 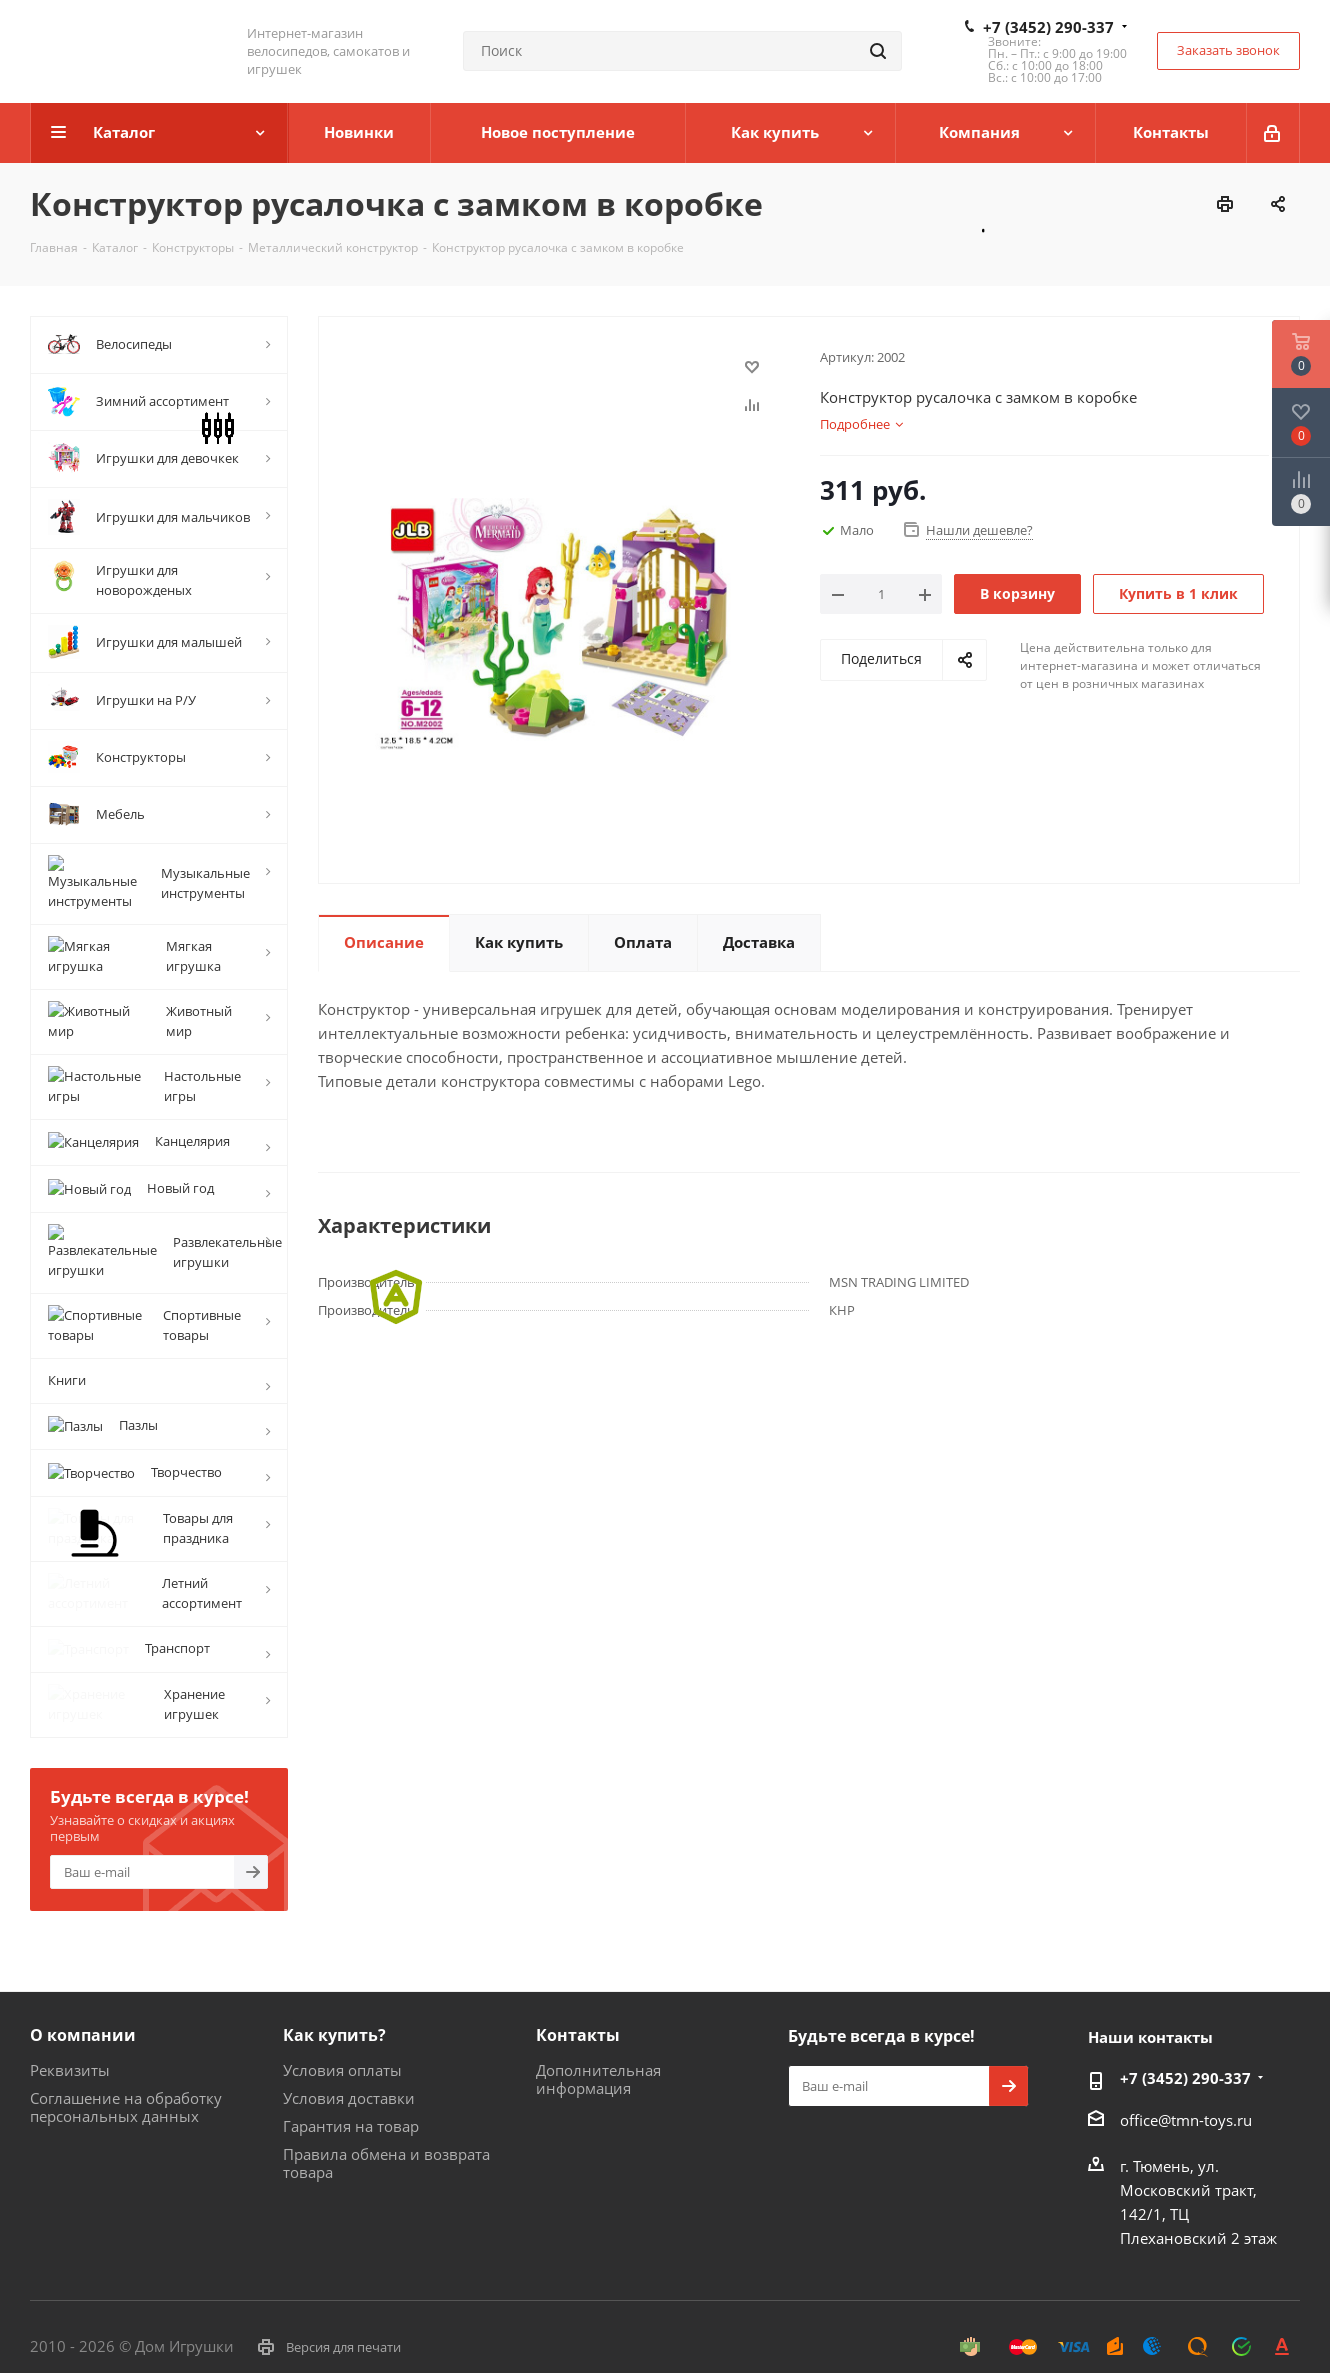 What do you see at coordinates (95, 1535) in the screenshot?
I see `access research or laboratory tools` at bounding box center [95, 1535].